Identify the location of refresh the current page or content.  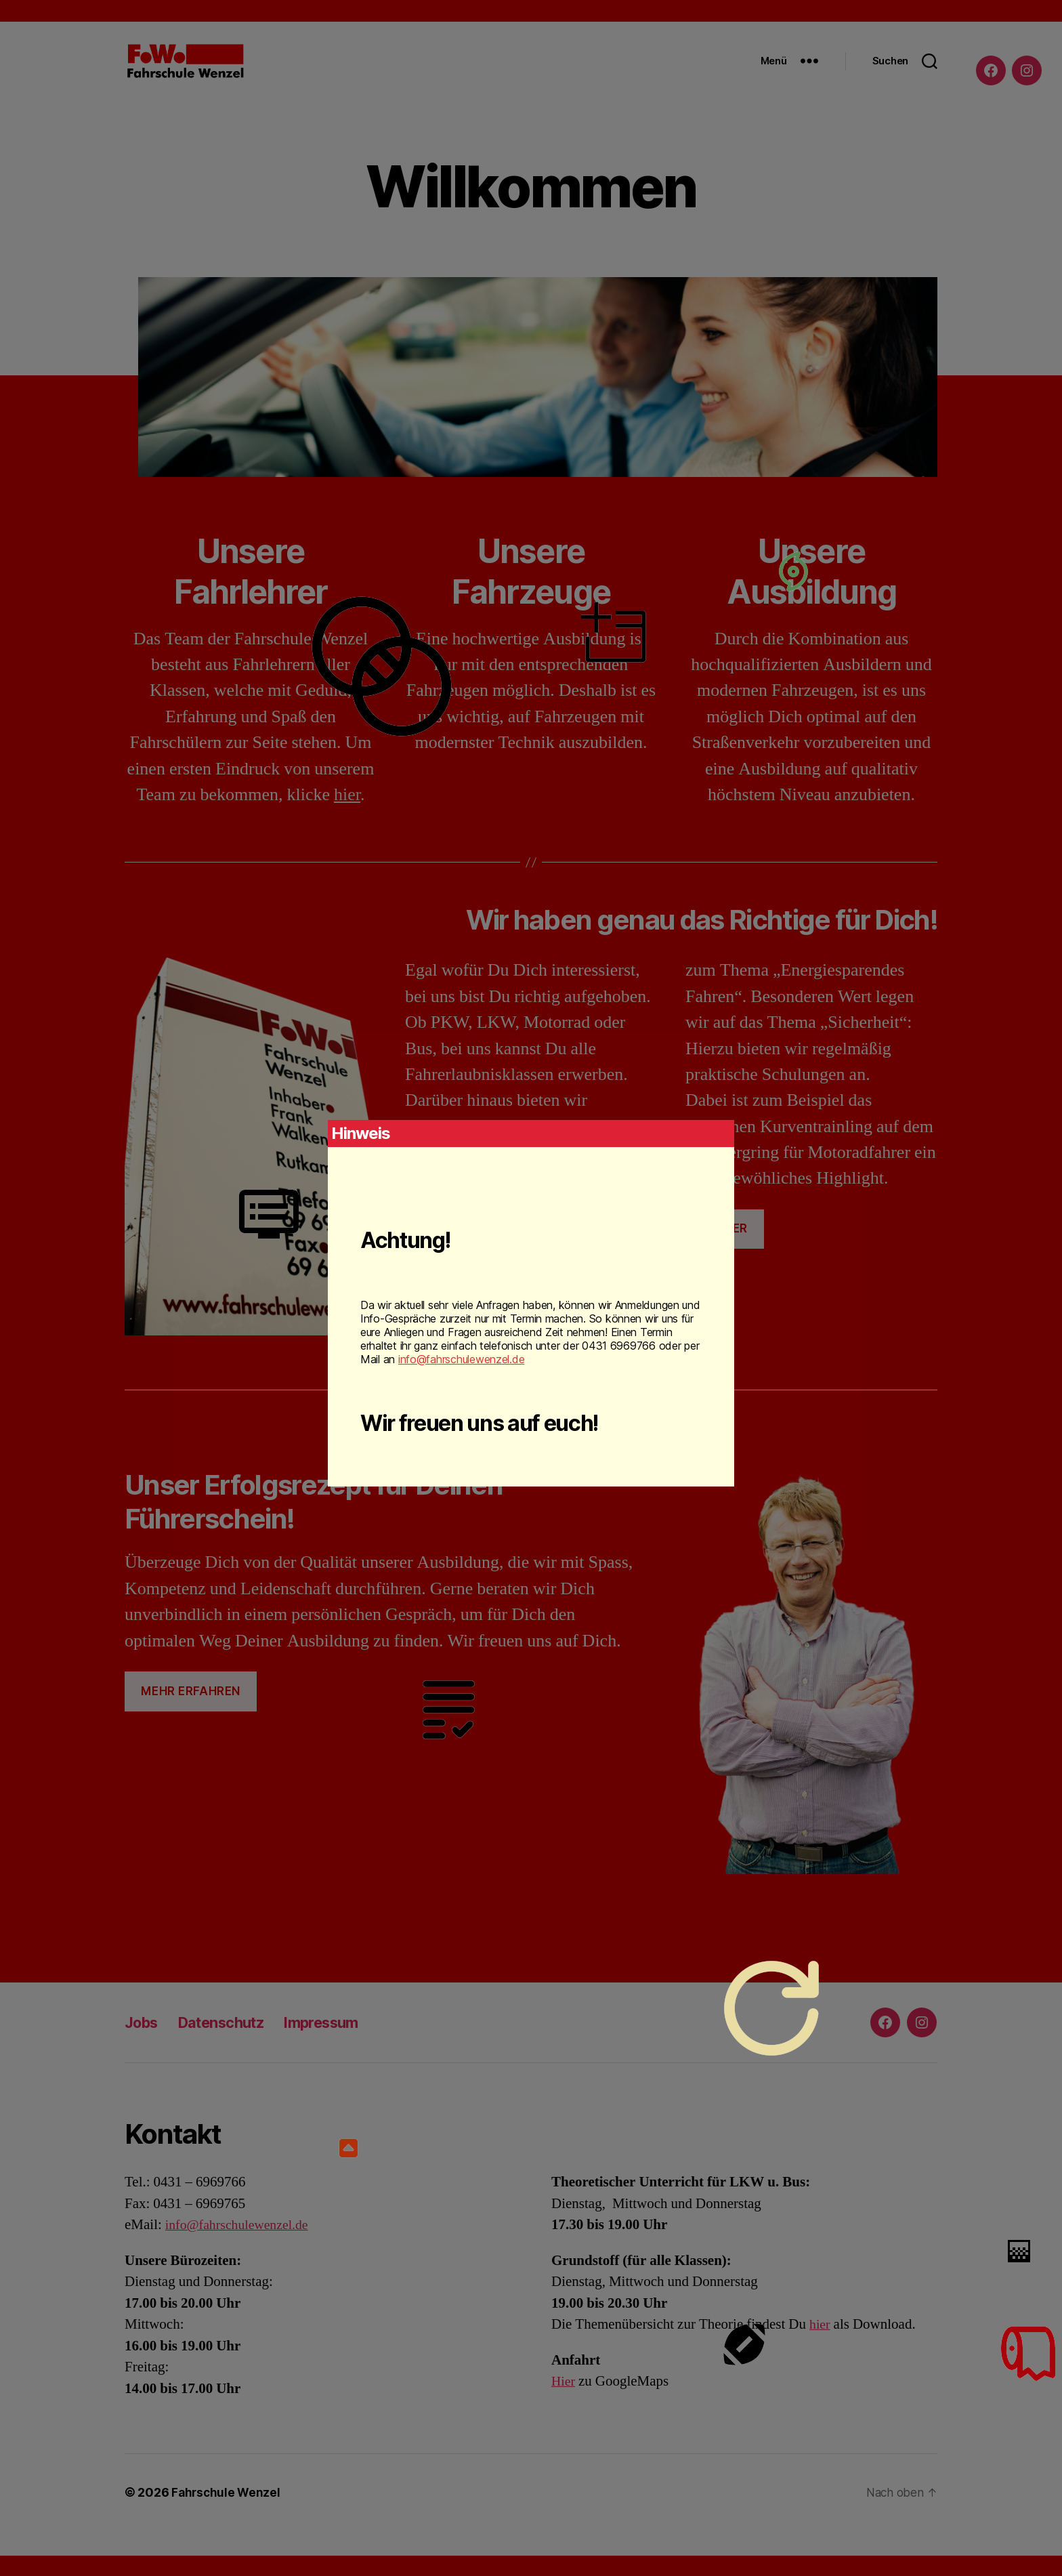
(771, 2008).